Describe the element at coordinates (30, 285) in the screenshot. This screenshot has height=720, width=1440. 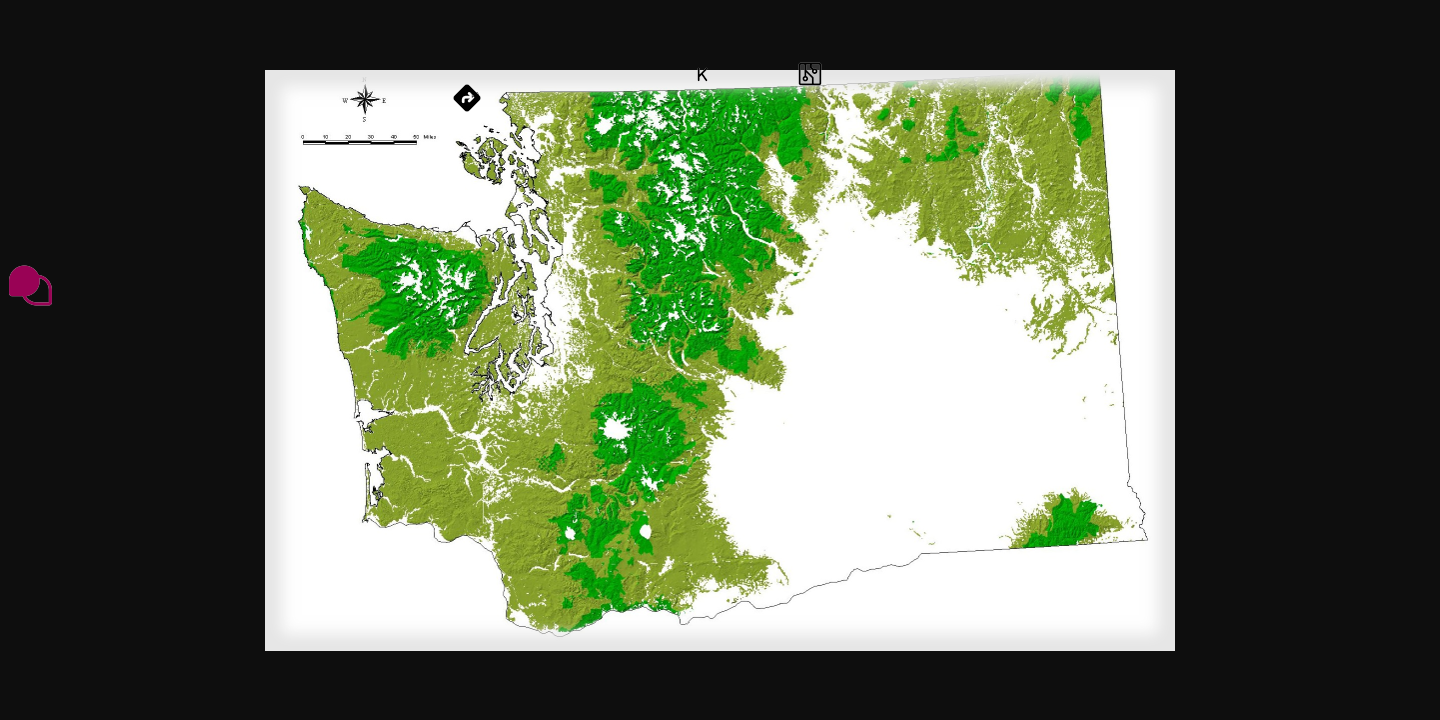
I see `open messaging or chat conversations` at that location.